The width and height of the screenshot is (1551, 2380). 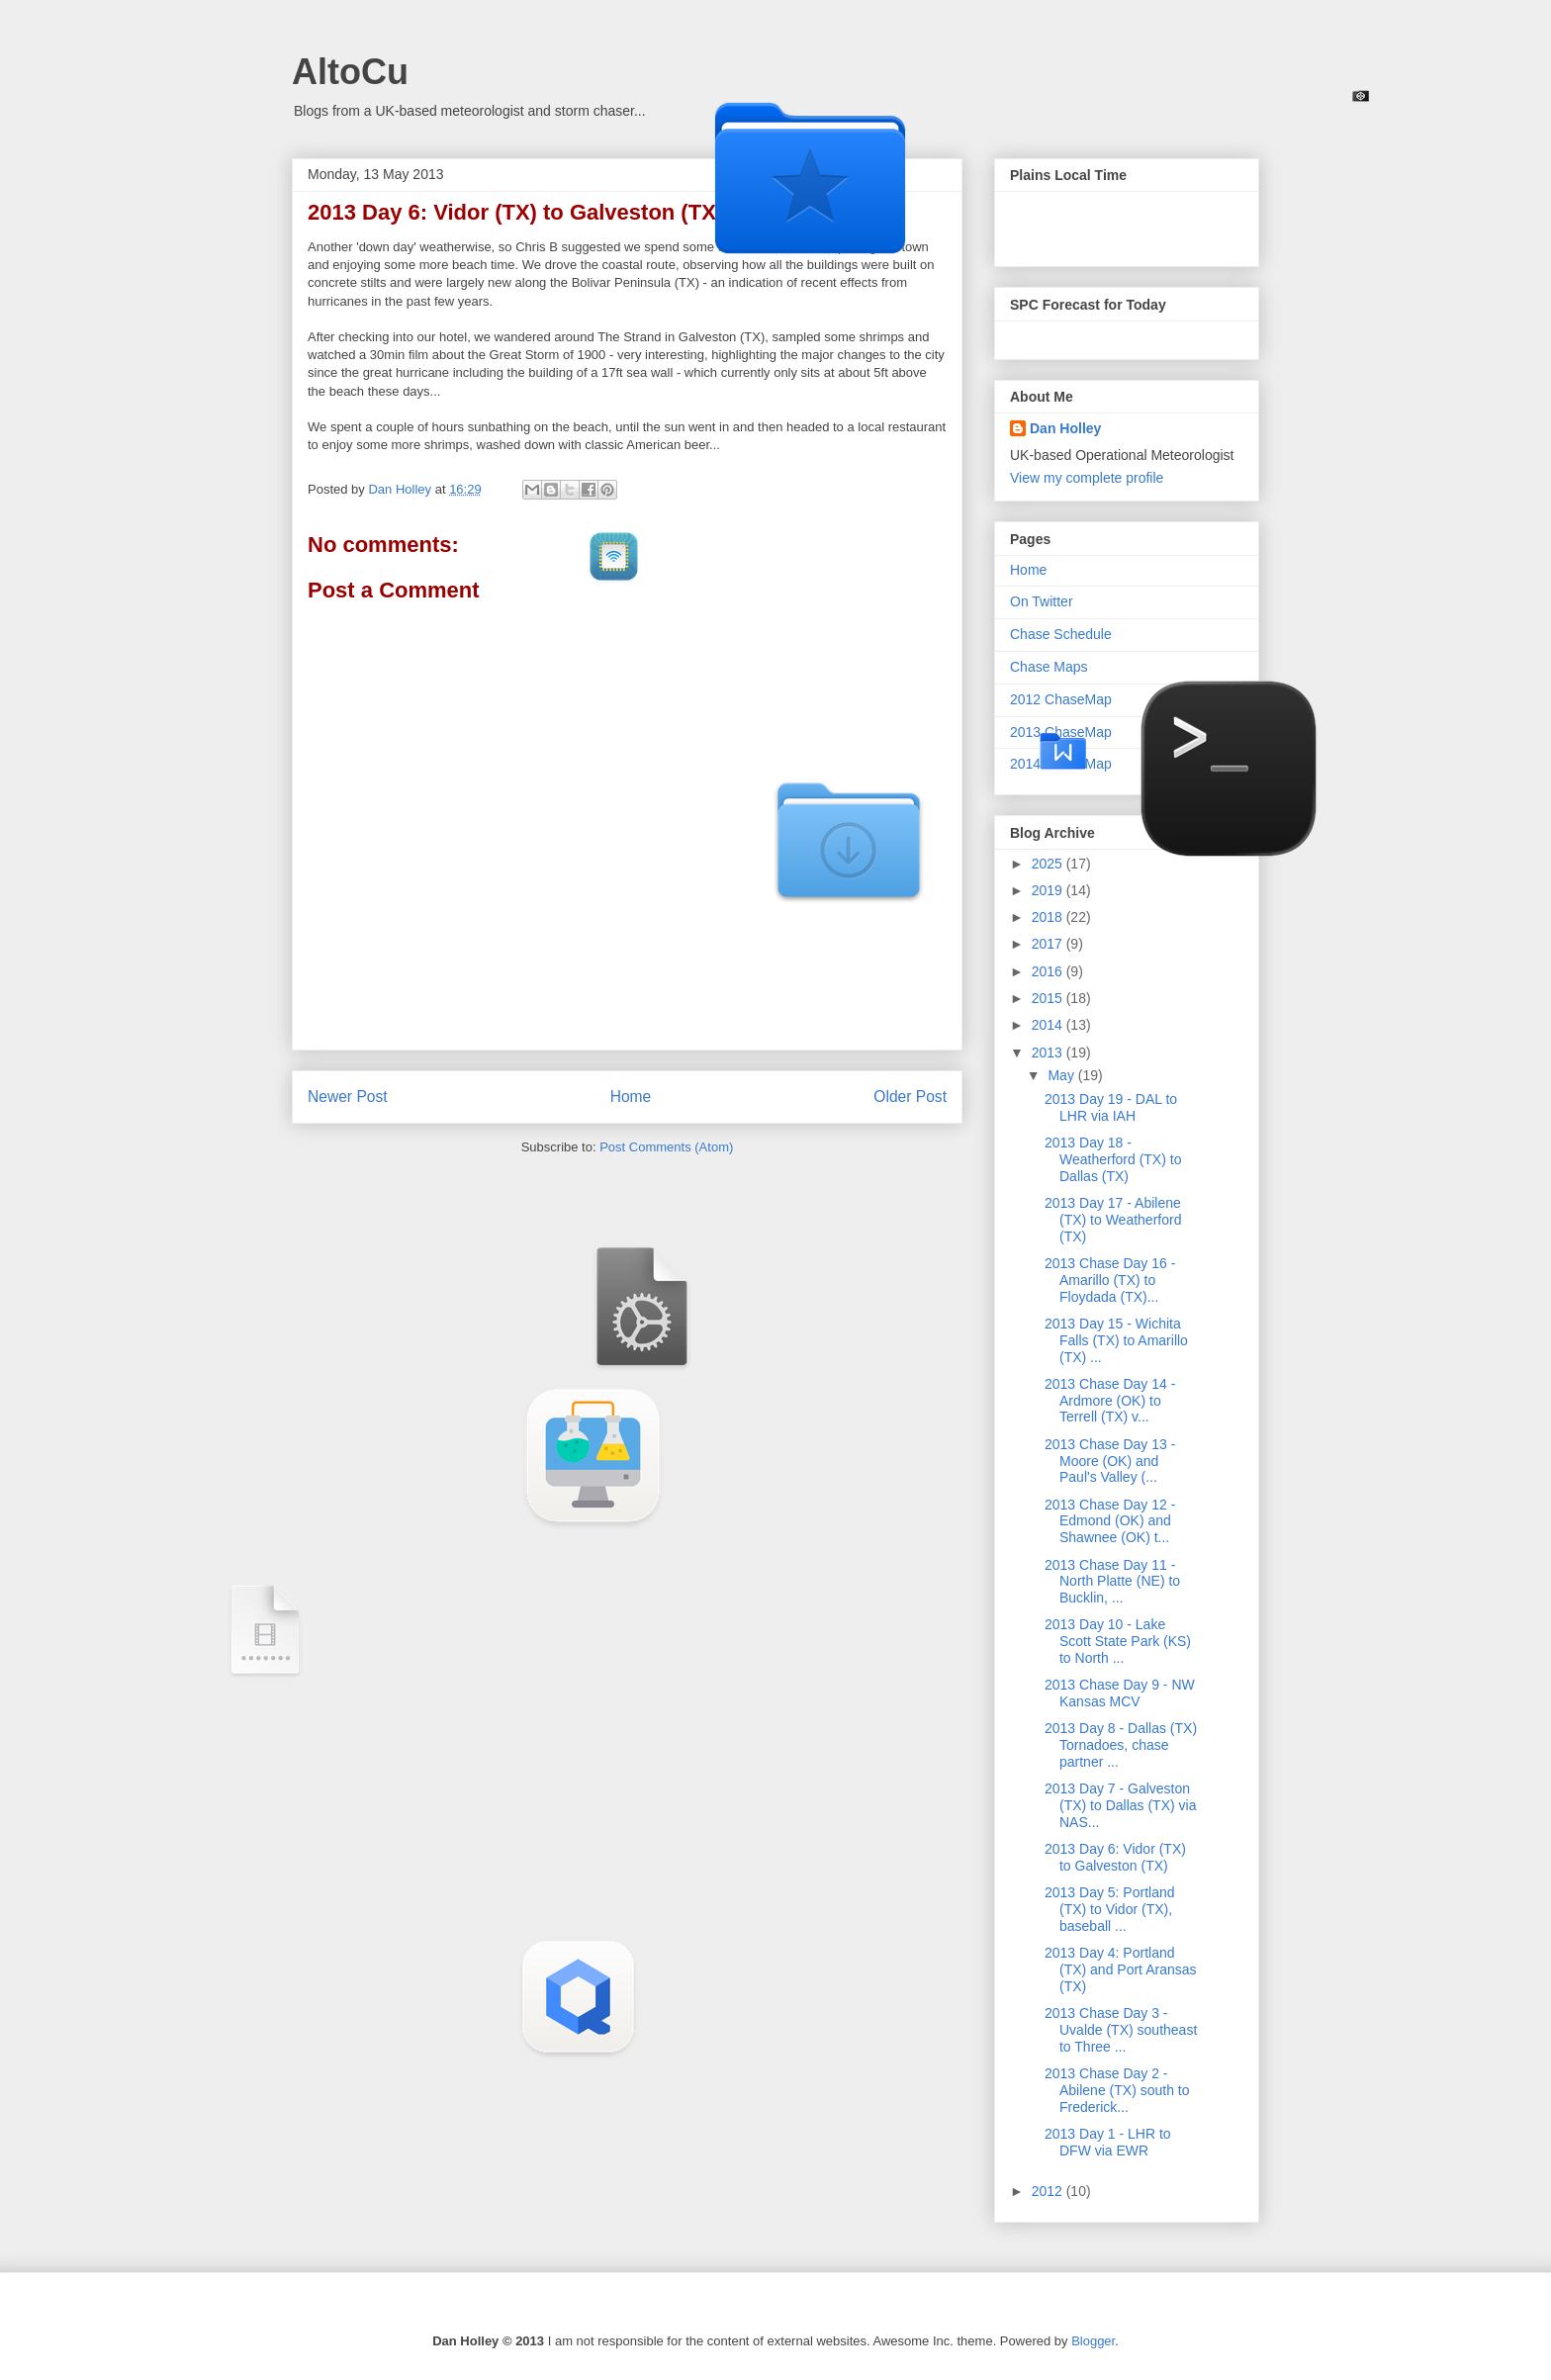 What do you see at coordinates (1229, 769) in the screenshot?
I see `open the terminal application` at bounding box center [1229, 769].